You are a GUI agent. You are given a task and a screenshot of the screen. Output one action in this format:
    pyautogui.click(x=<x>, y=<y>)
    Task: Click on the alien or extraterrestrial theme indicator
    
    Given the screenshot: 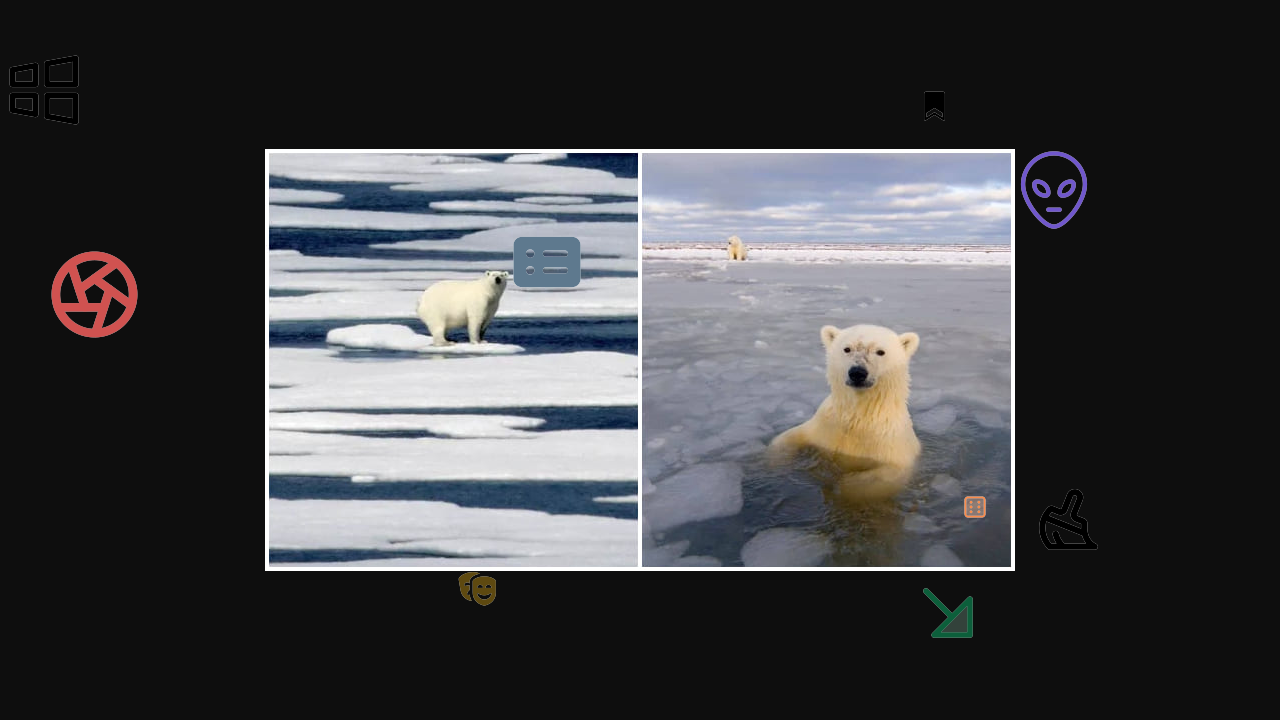 What is the action you would take?
    pyautogui.click(x=1054, y=190)
    